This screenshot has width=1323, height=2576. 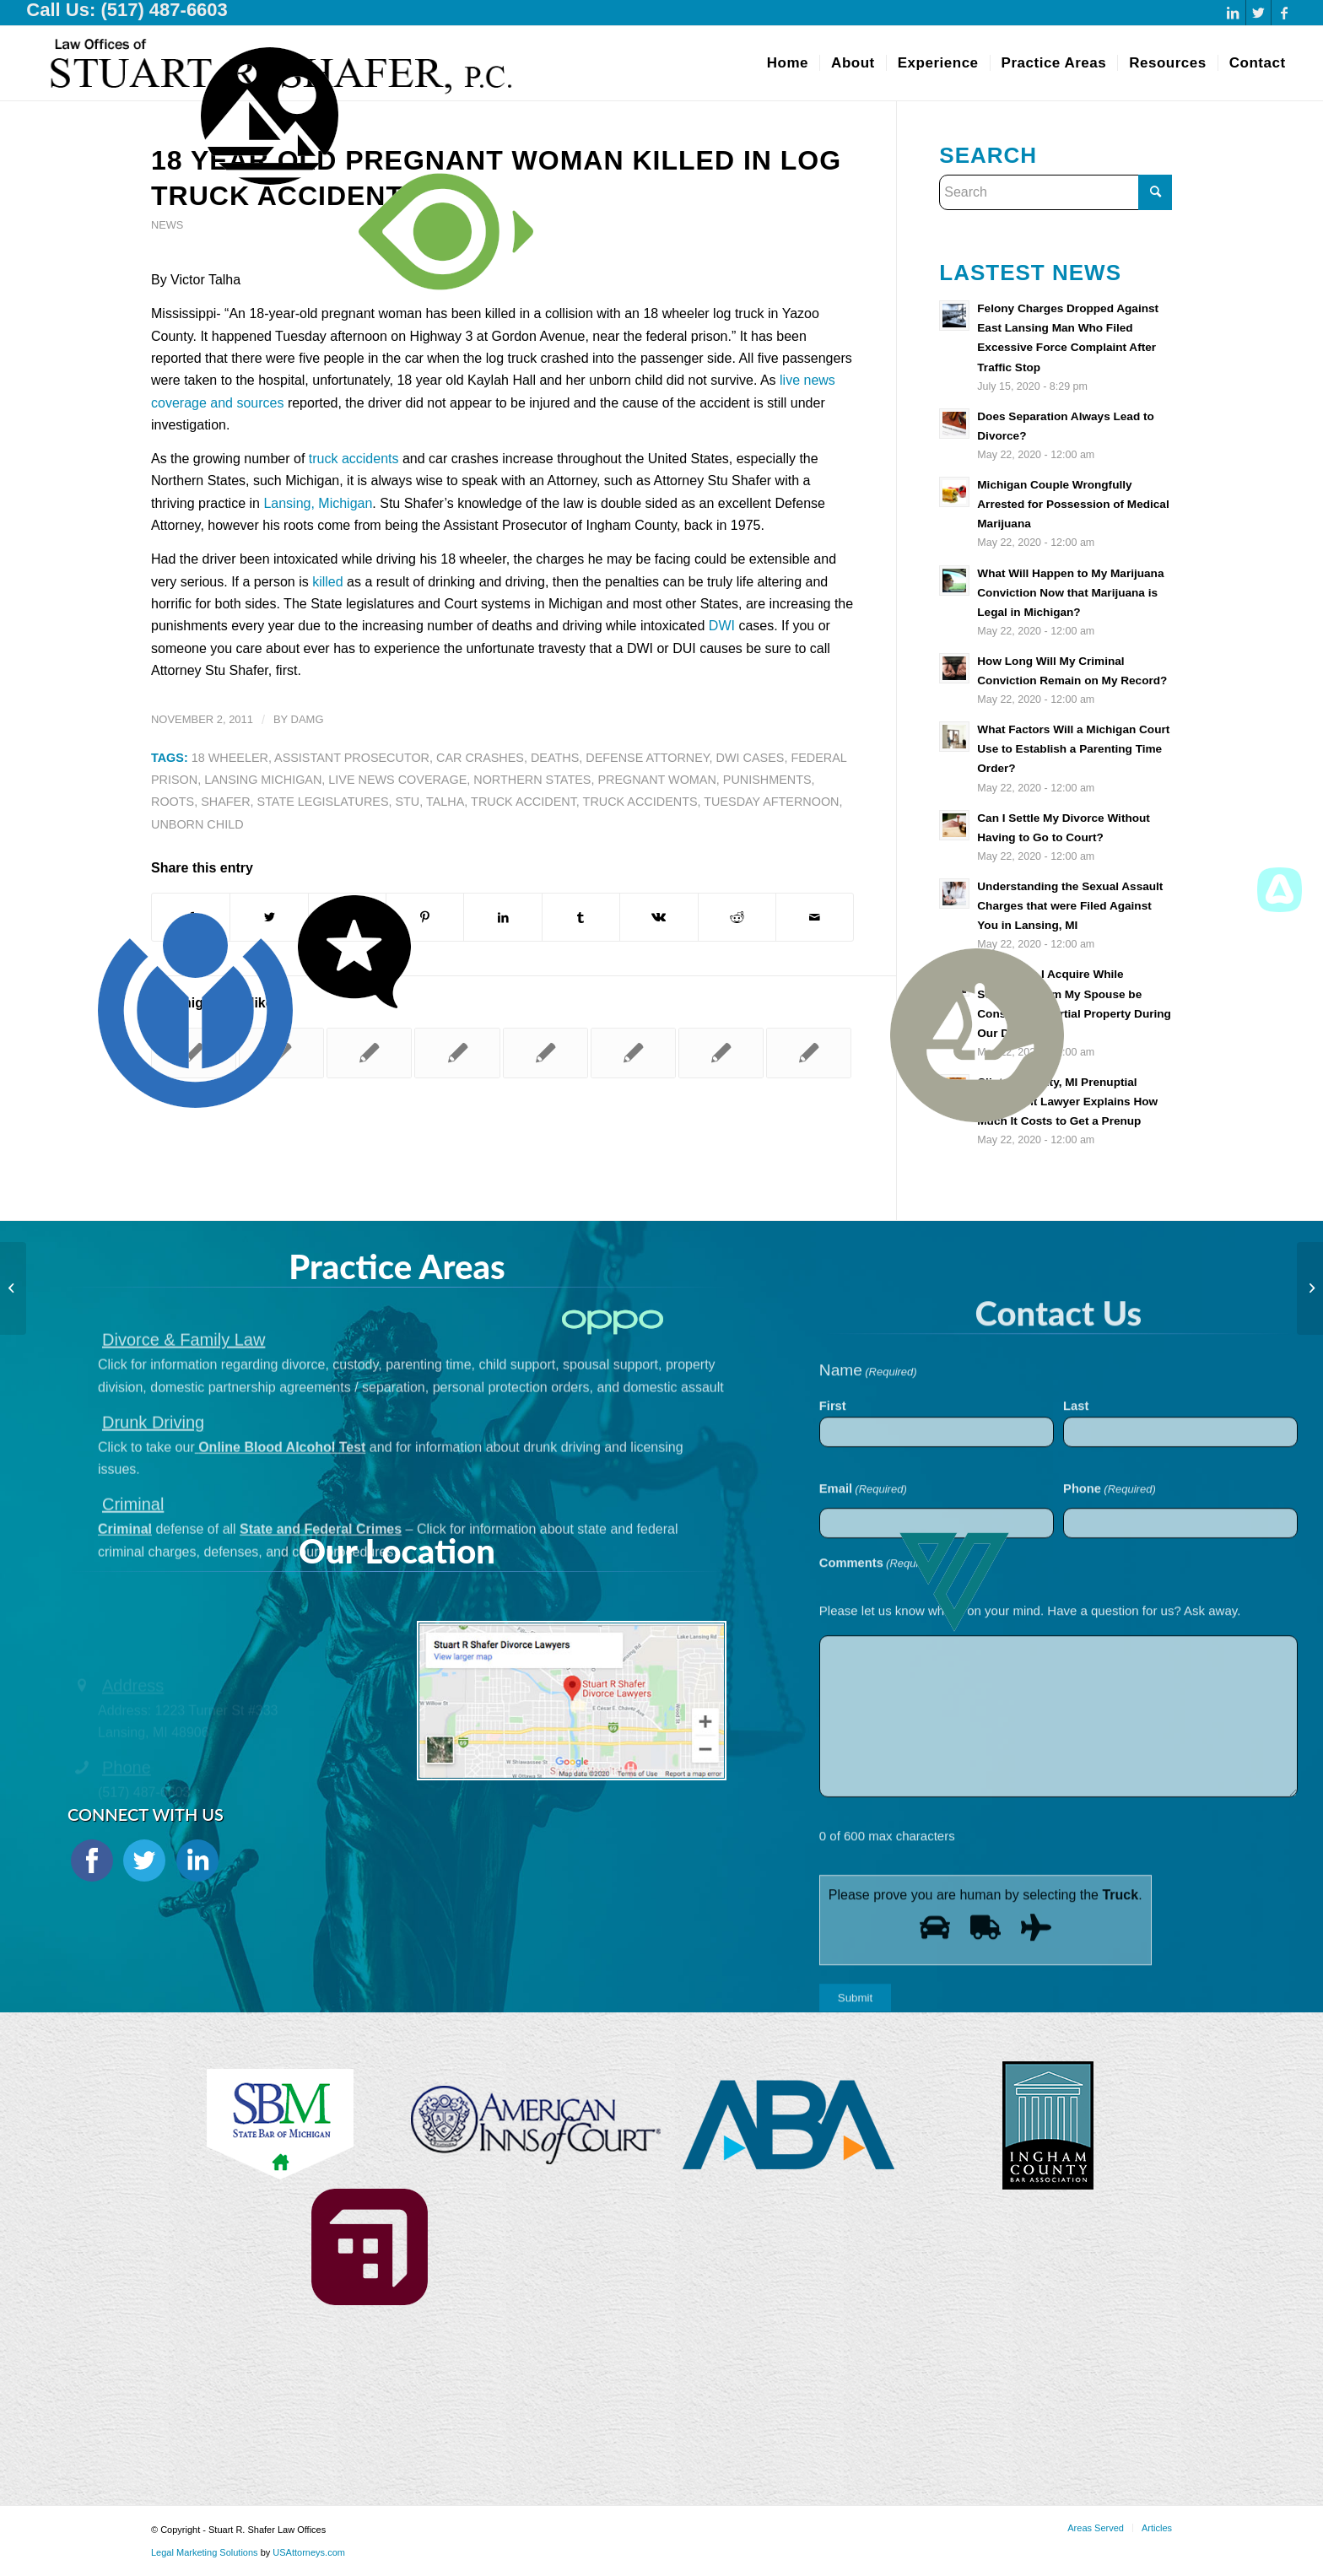 I want to click on AdonisJS framework logo, so click(x=1279, y=889).